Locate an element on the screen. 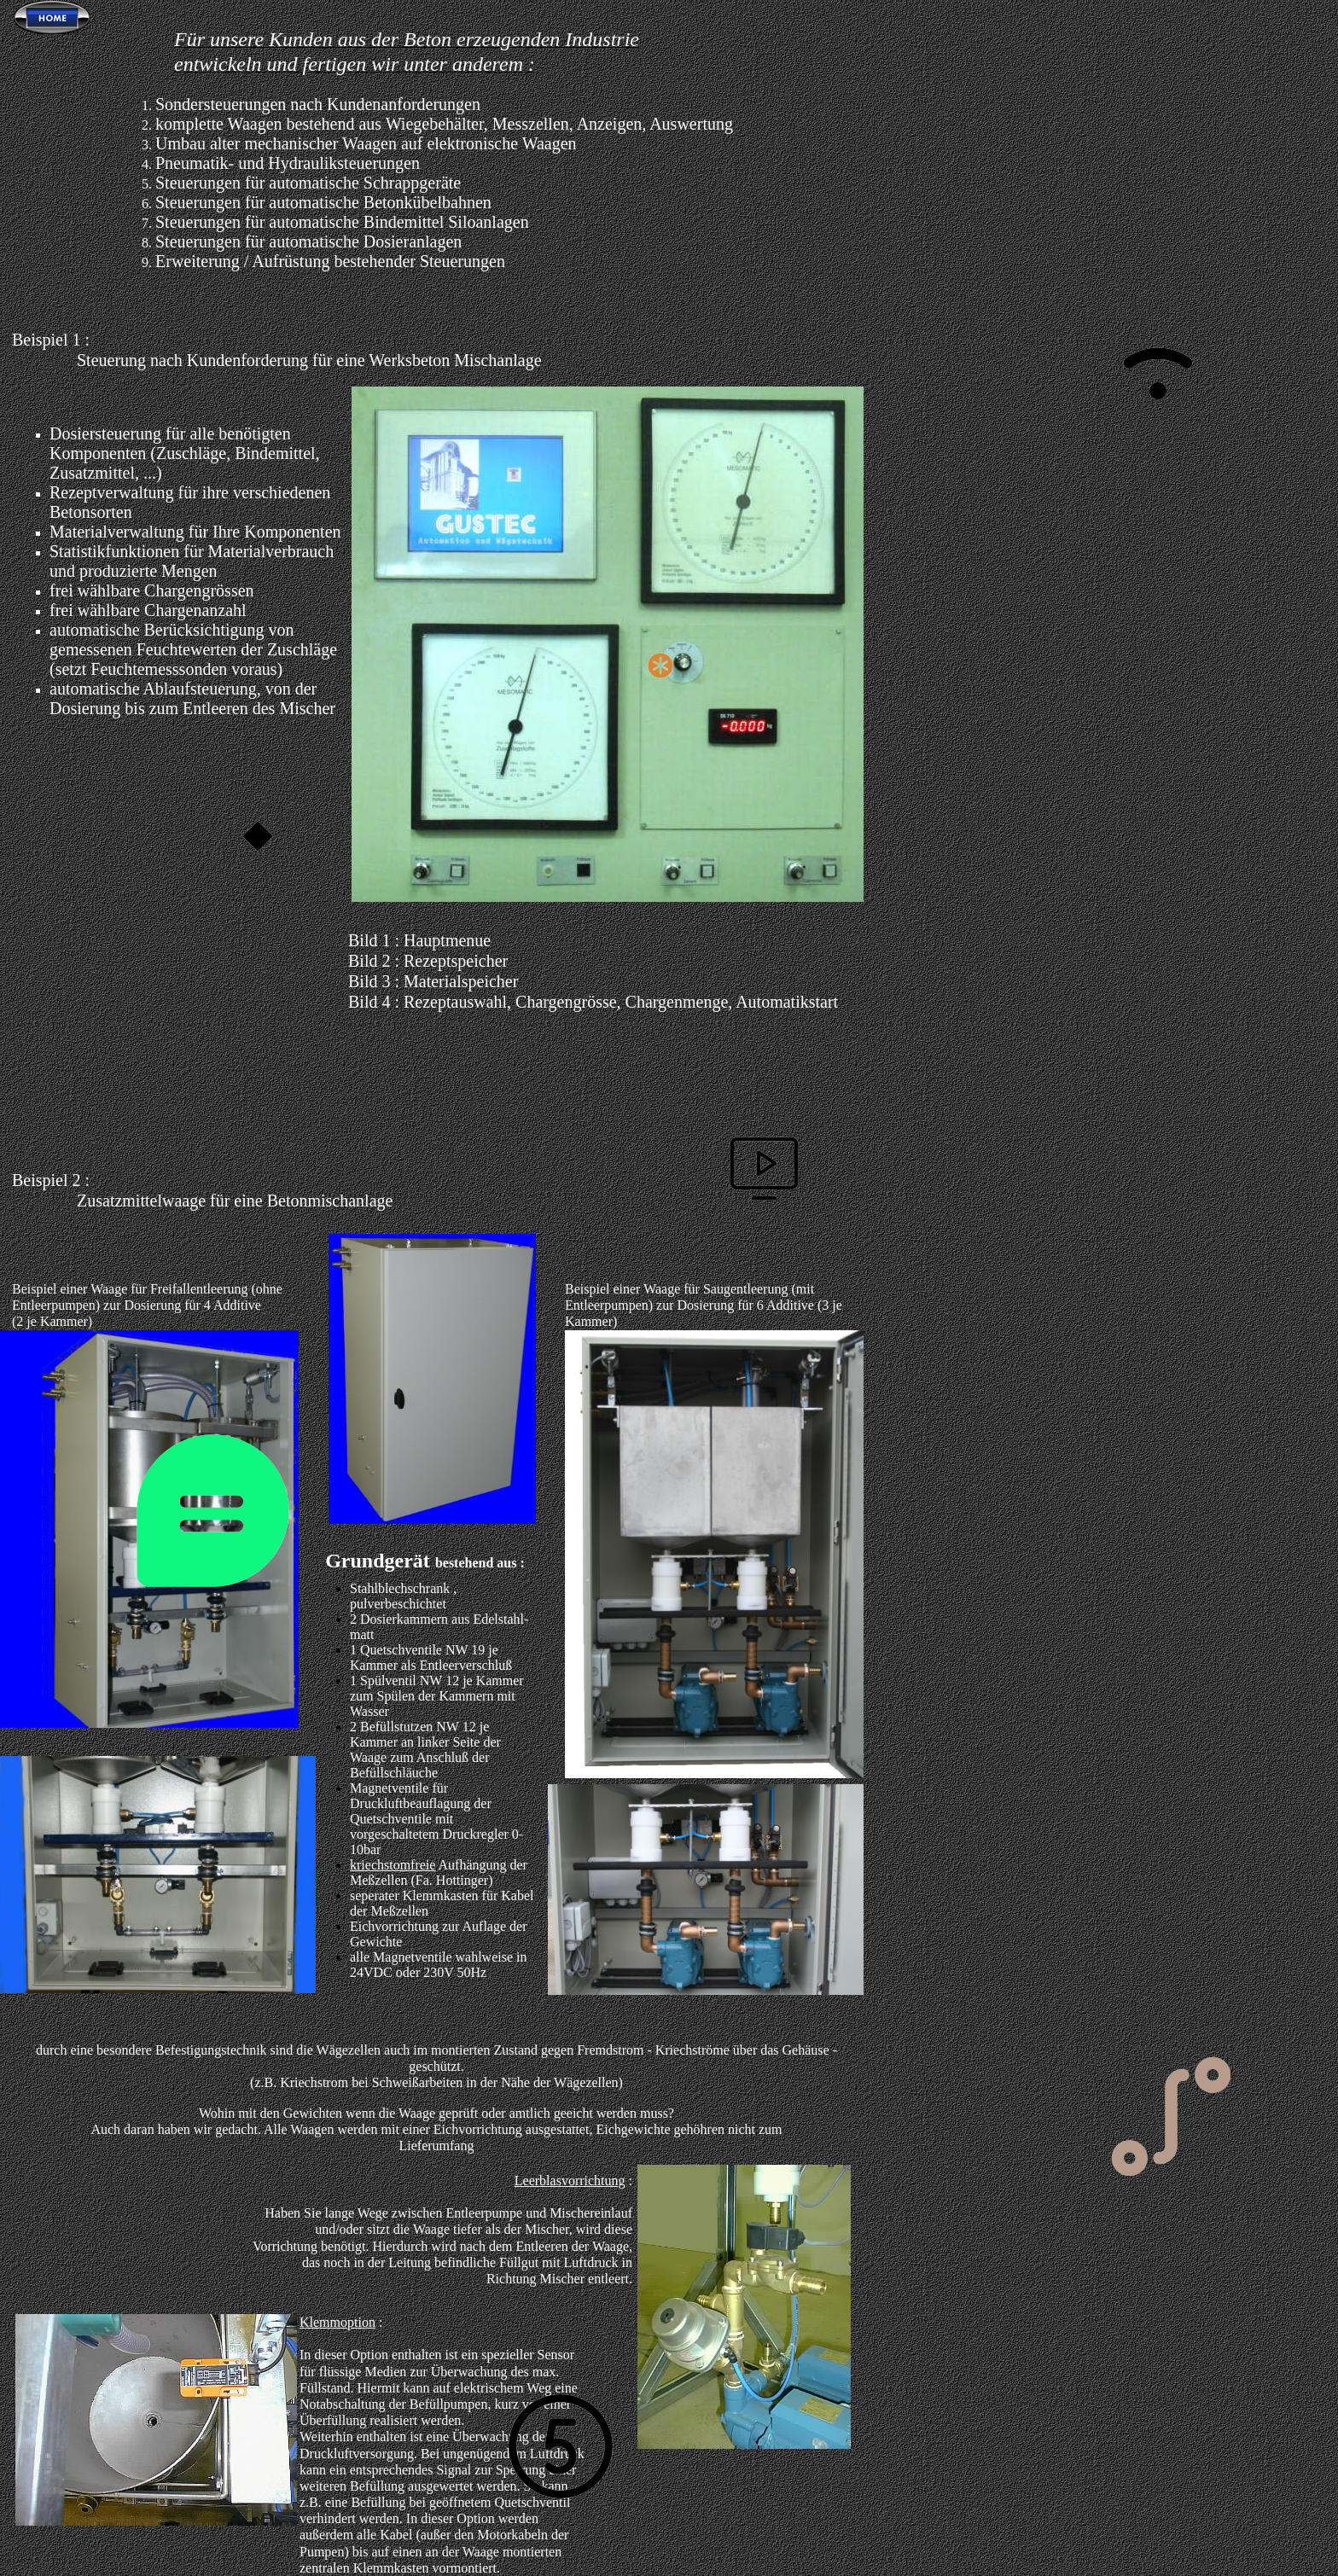 The height and width of the screenshot is (2576, 1338). indicates weak wifi signal strength is located at coordinates (1158, 336).